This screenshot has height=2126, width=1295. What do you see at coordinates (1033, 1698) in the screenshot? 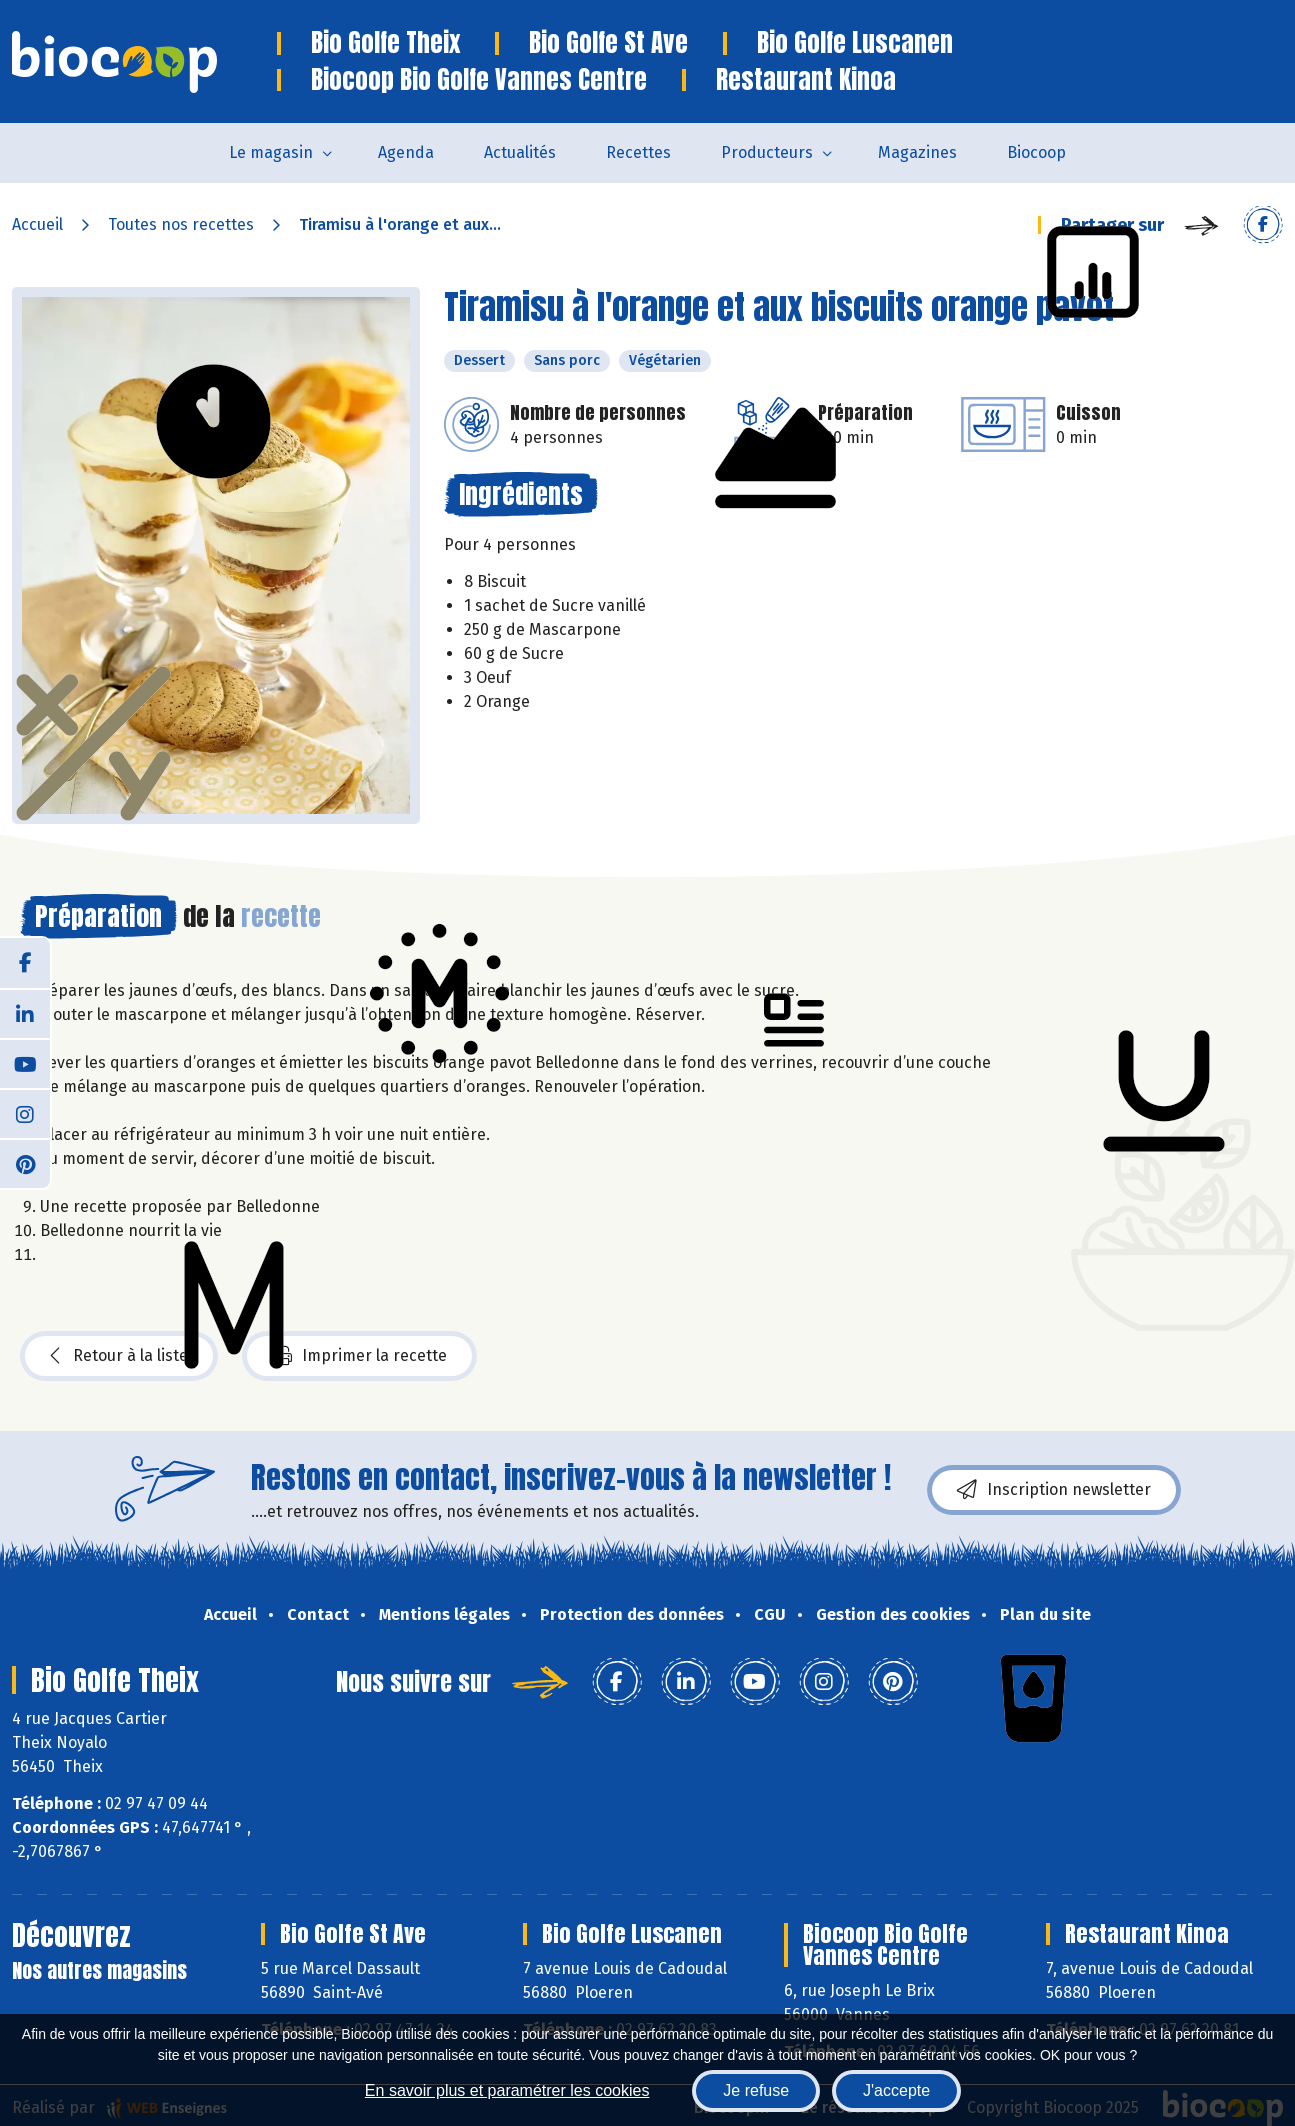
I see `track water intake or hydration` at bounding box center [1033, 1698].